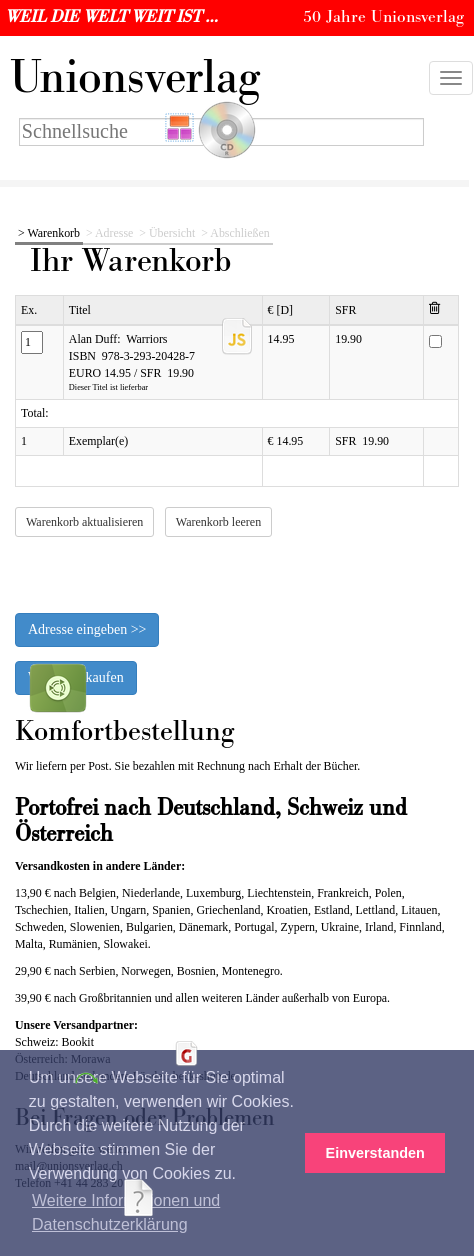 The height and width of the screenshot is (1256, 474). What do you see at coordinates (186, 1053) in the screenshot?
I see `a G-code file used for CNC or 3D printing instructions` at bounding box center [186, 1053].